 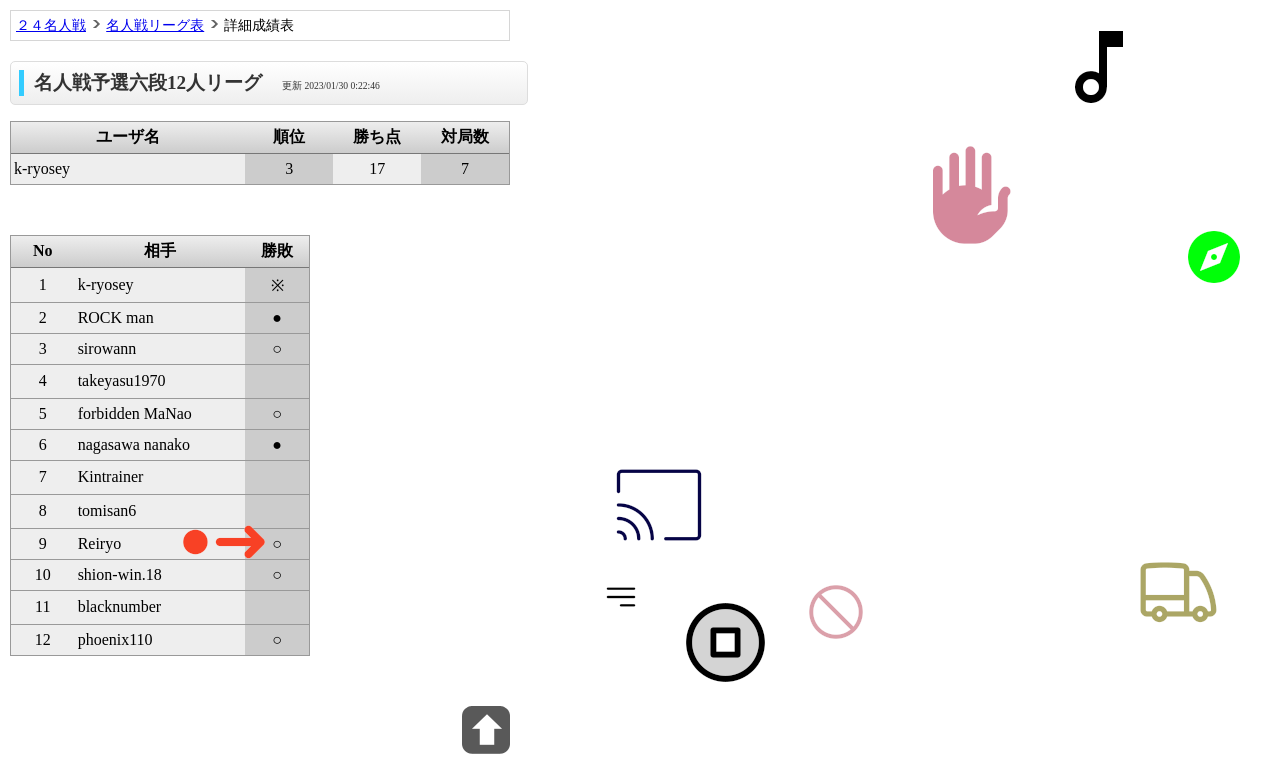 I want to click on cast your screen to another device, so click(x=659, y=505).